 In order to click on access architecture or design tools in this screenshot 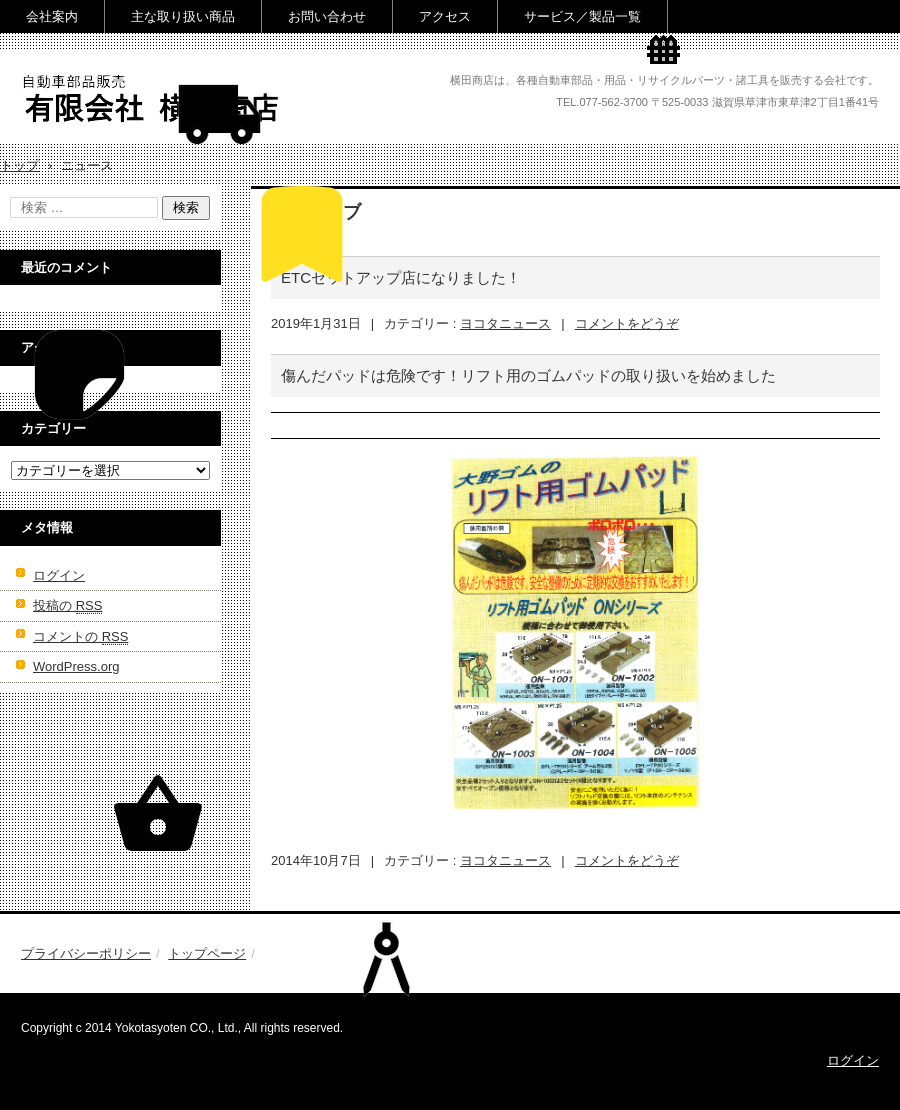, I will do `click(386, 959)`.